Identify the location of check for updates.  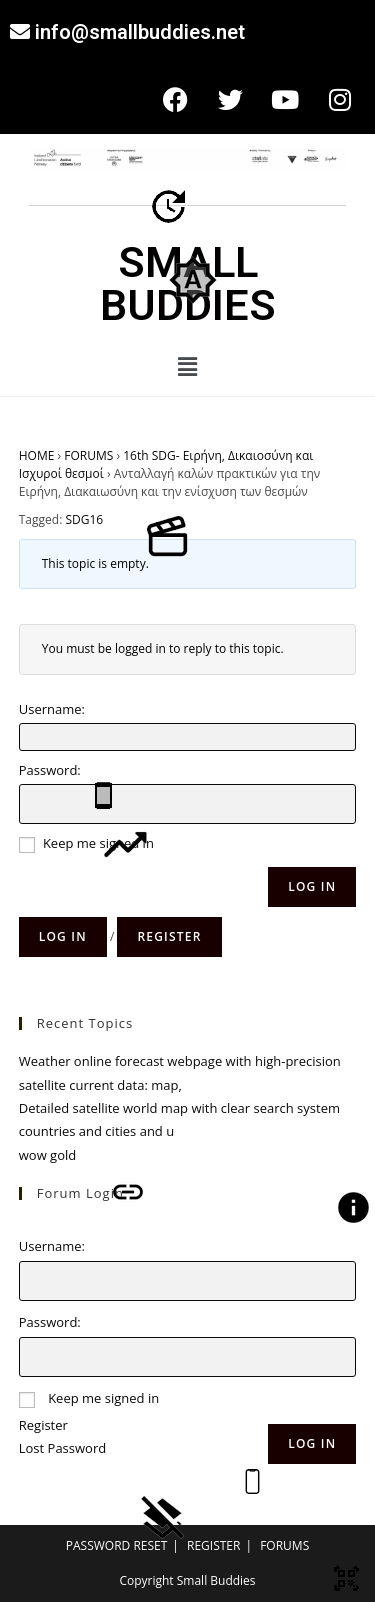
(168, 206).